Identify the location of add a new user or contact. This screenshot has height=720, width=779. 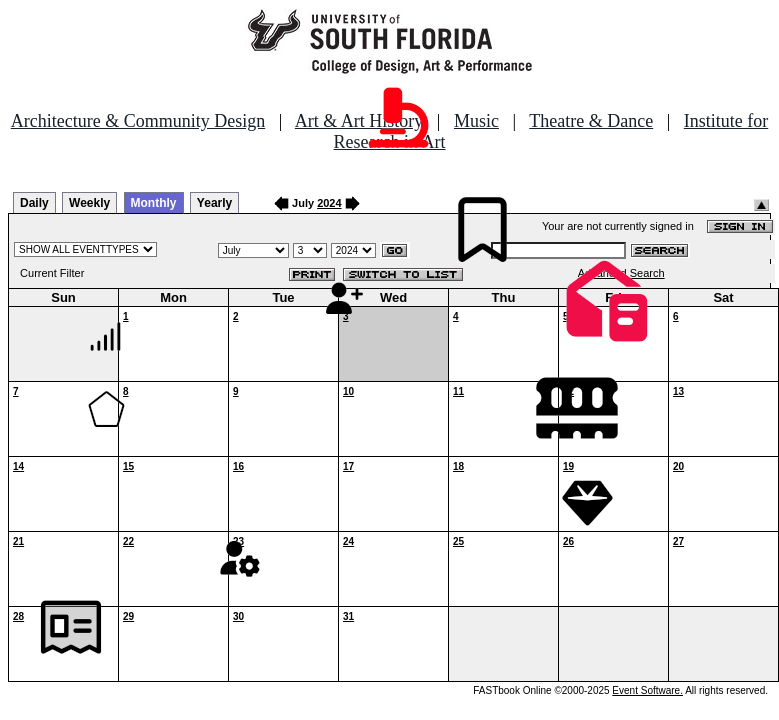
(343, 298).